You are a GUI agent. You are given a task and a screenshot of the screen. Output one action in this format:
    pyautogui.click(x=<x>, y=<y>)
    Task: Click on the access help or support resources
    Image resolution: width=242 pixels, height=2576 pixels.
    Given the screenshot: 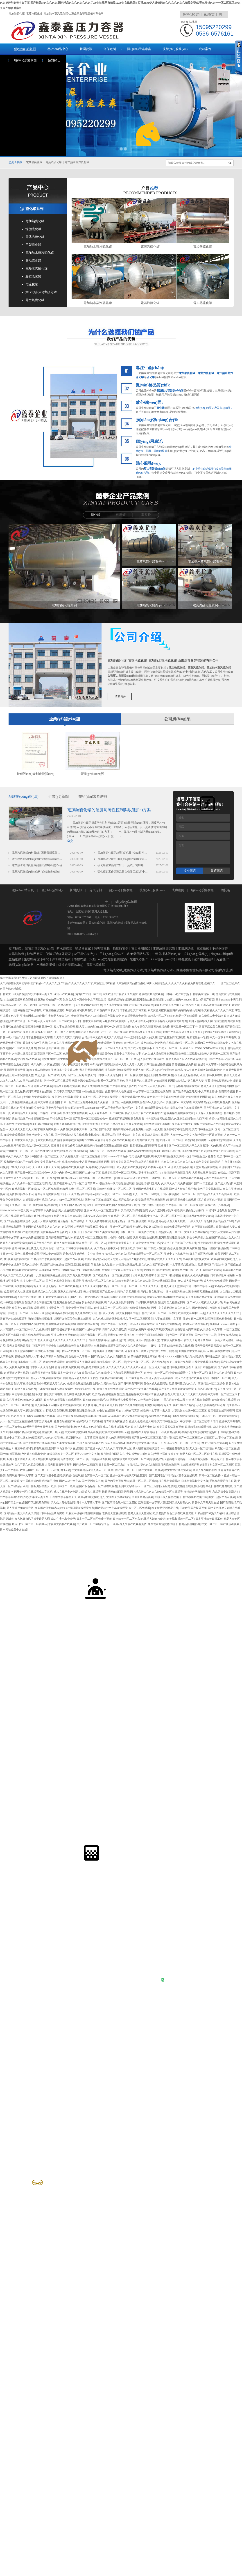 What is the action you would take?
    pyautogui.click(x=82, y=1052)
    